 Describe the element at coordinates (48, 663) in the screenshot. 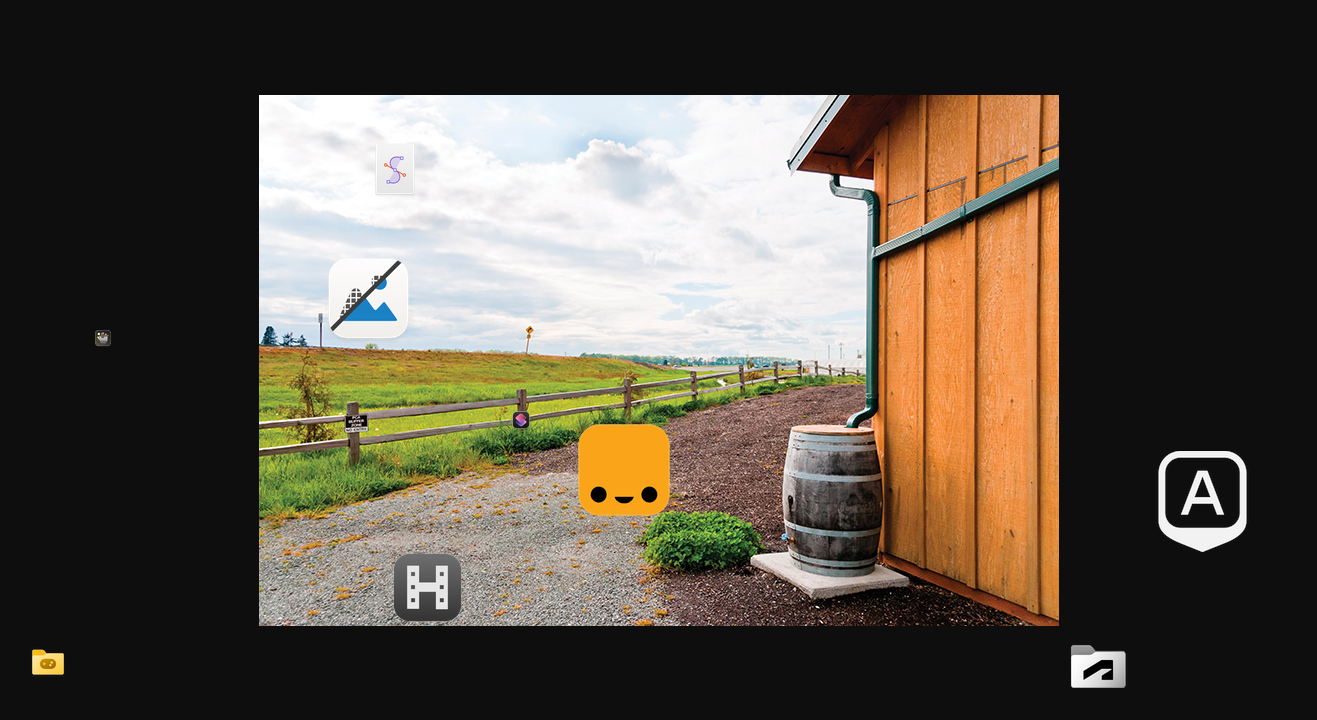

I see `open your games folder` at that location.